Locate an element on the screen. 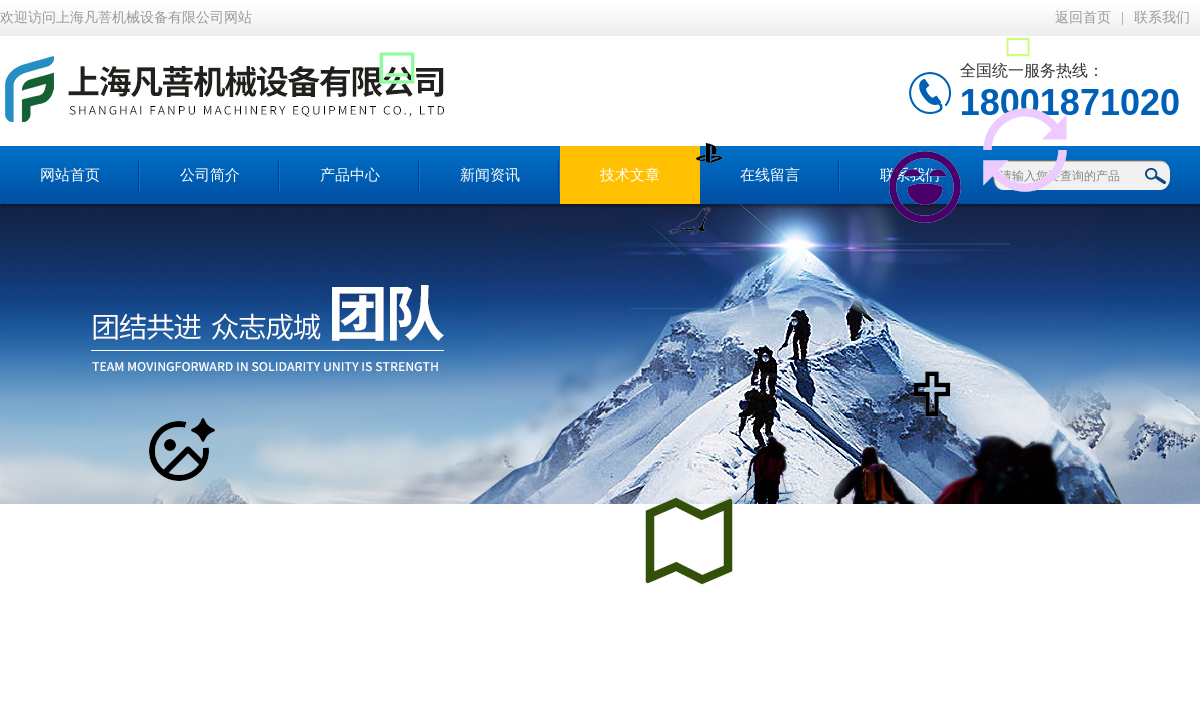 The height and width of the screenshot is (720, 1200). playstation brand logo is located at coordinates (709, 152).